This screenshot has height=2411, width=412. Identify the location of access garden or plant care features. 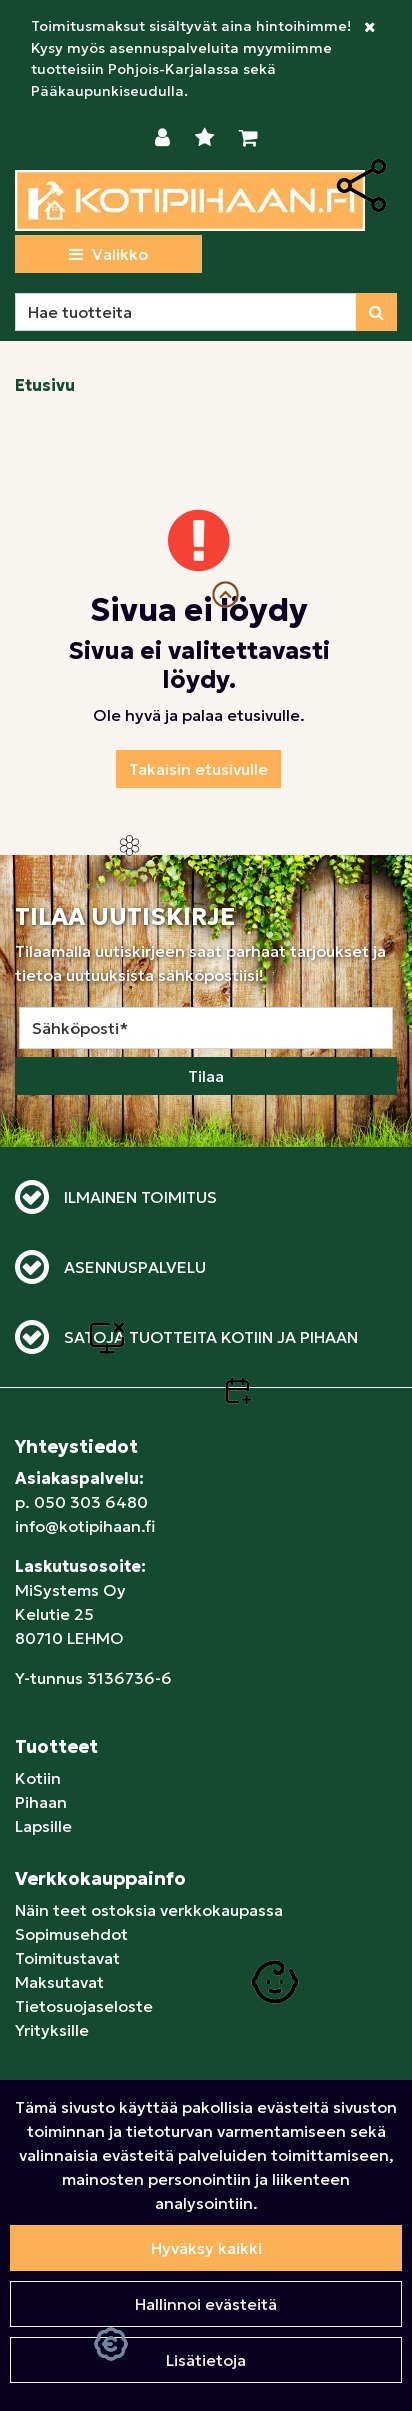
(129, 845).